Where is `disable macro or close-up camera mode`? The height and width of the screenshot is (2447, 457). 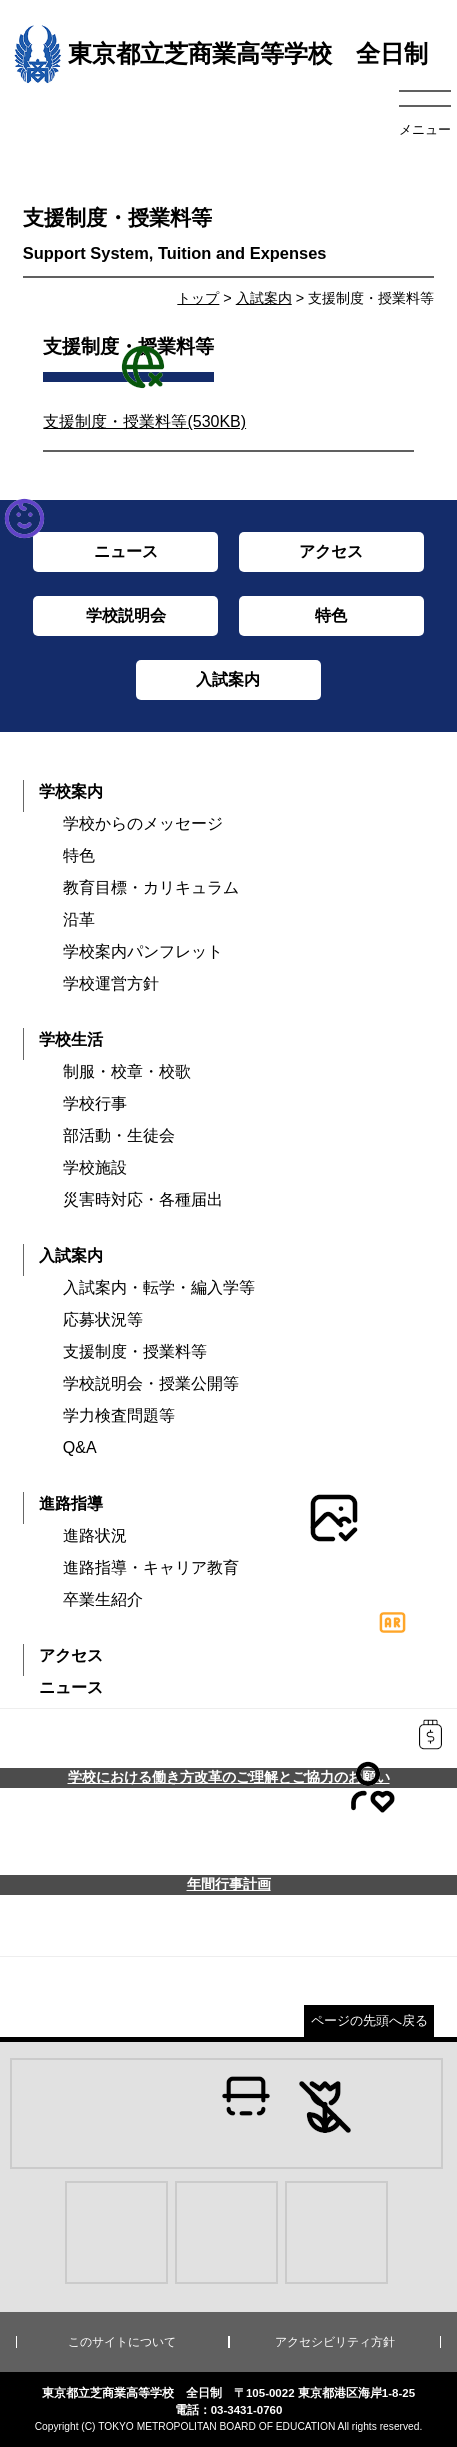 disable macro or close-up camera mode is located at coordinates (325, 2107).